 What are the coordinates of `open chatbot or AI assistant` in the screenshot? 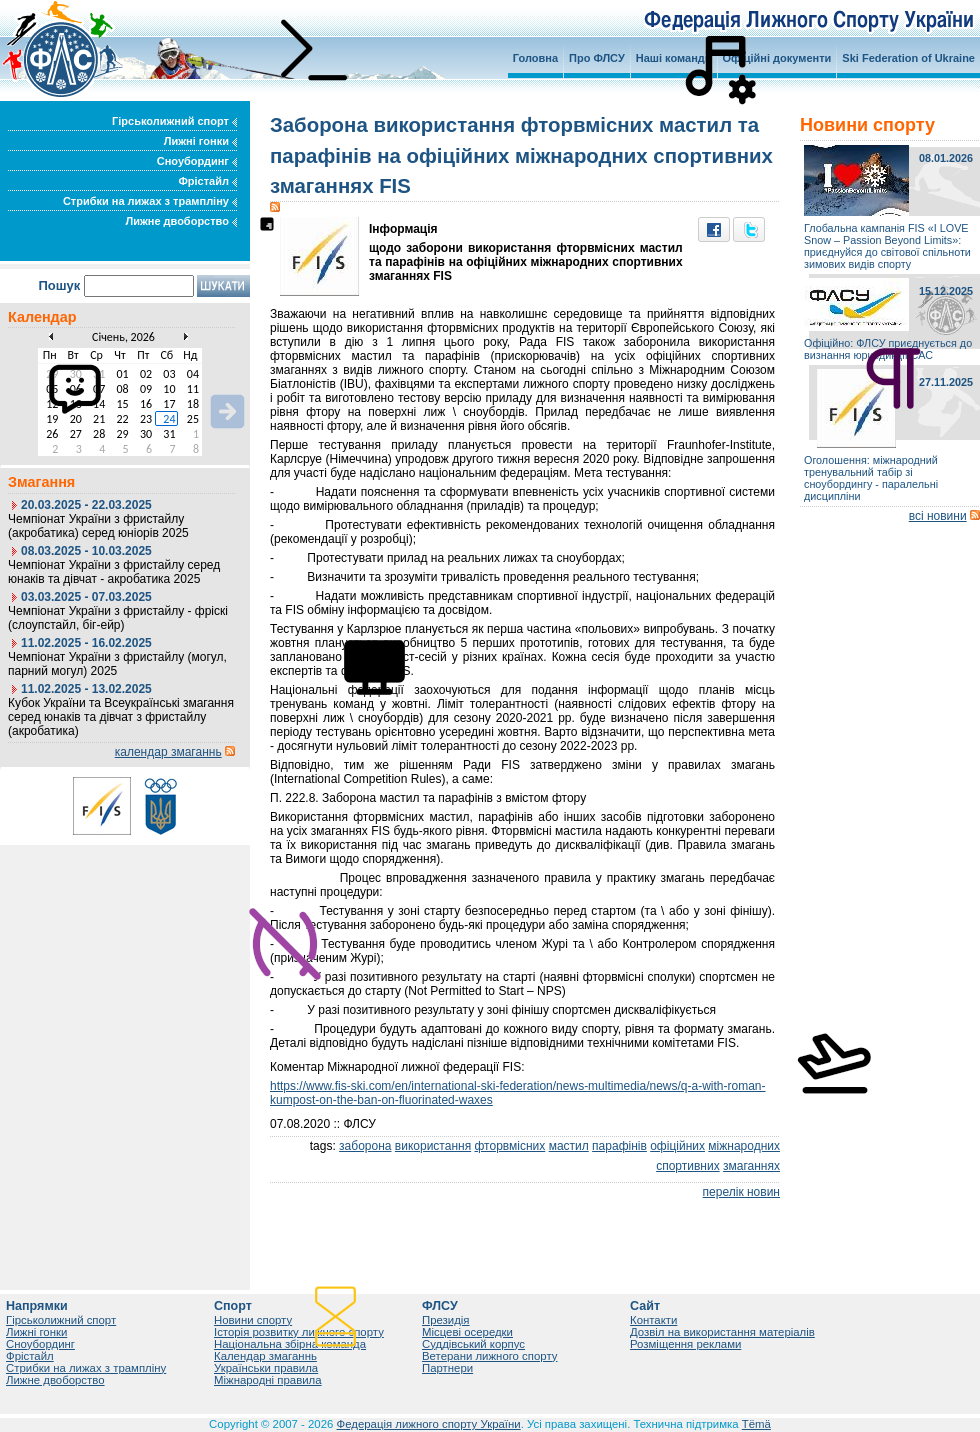 It's located at (75, 388).